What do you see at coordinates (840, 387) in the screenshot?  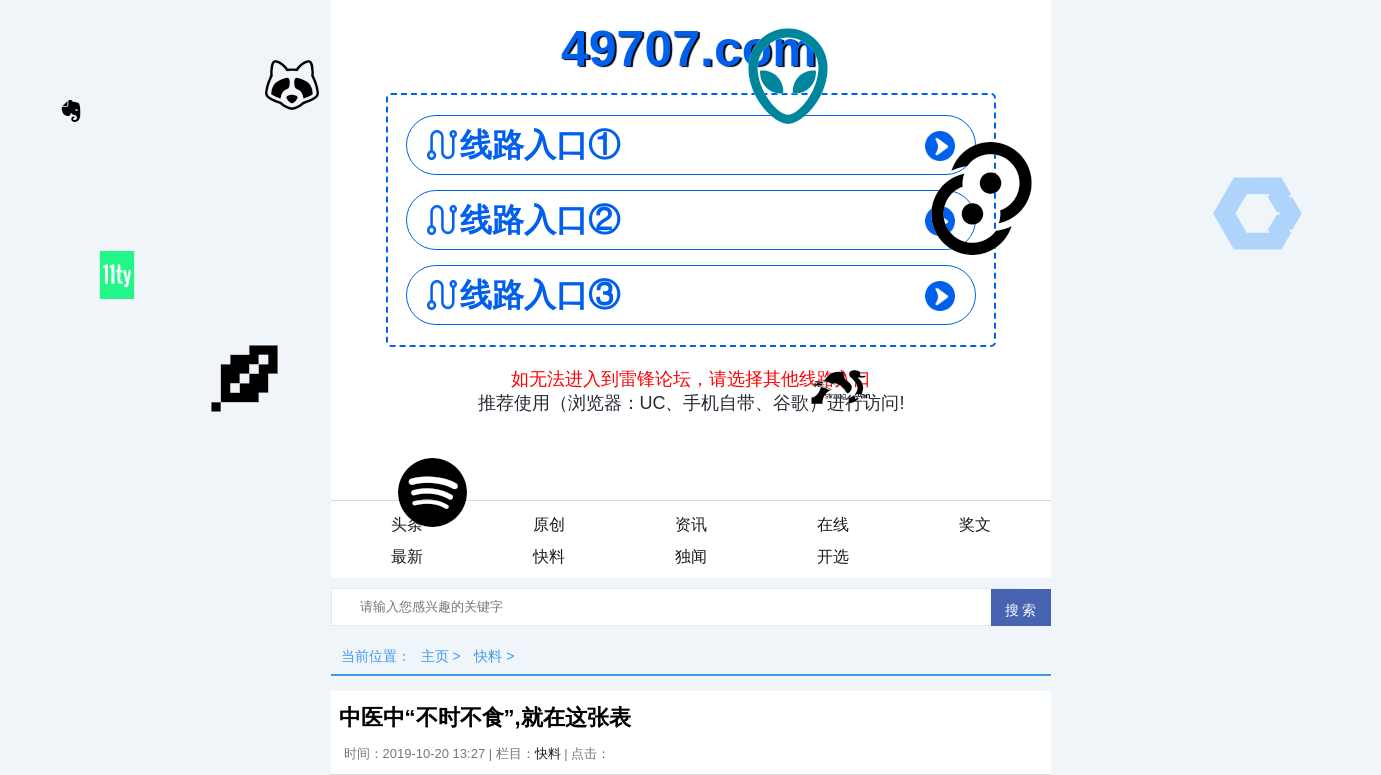 I see `strongSwan VPN client application` at bounding box center [840, 387].